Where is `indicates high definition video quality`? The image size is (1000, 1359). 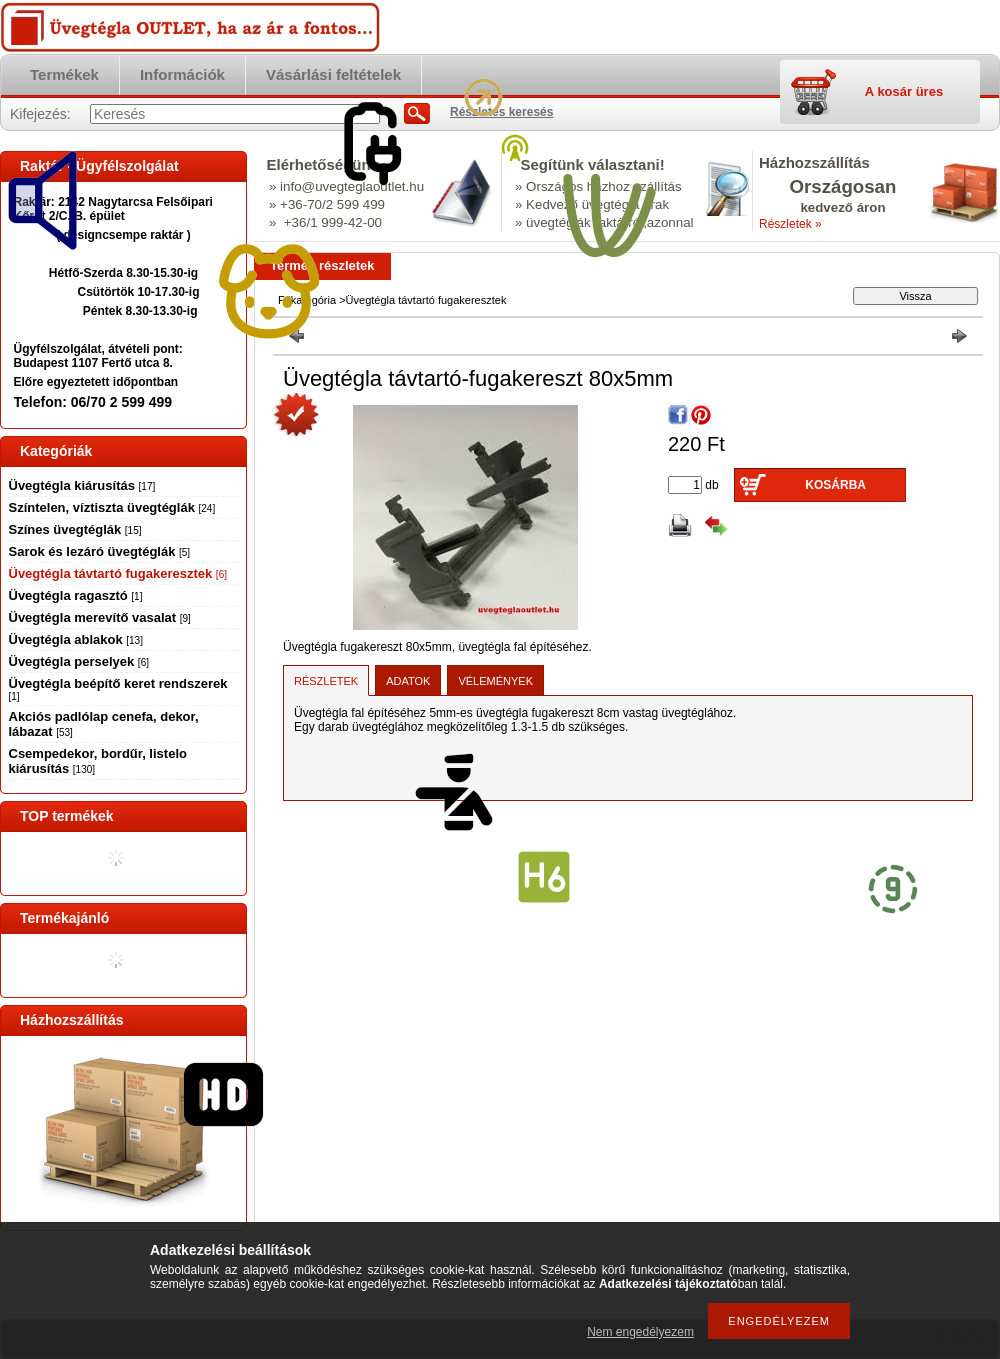
indicates high definition video quality is located at coordinates (223, 1094).